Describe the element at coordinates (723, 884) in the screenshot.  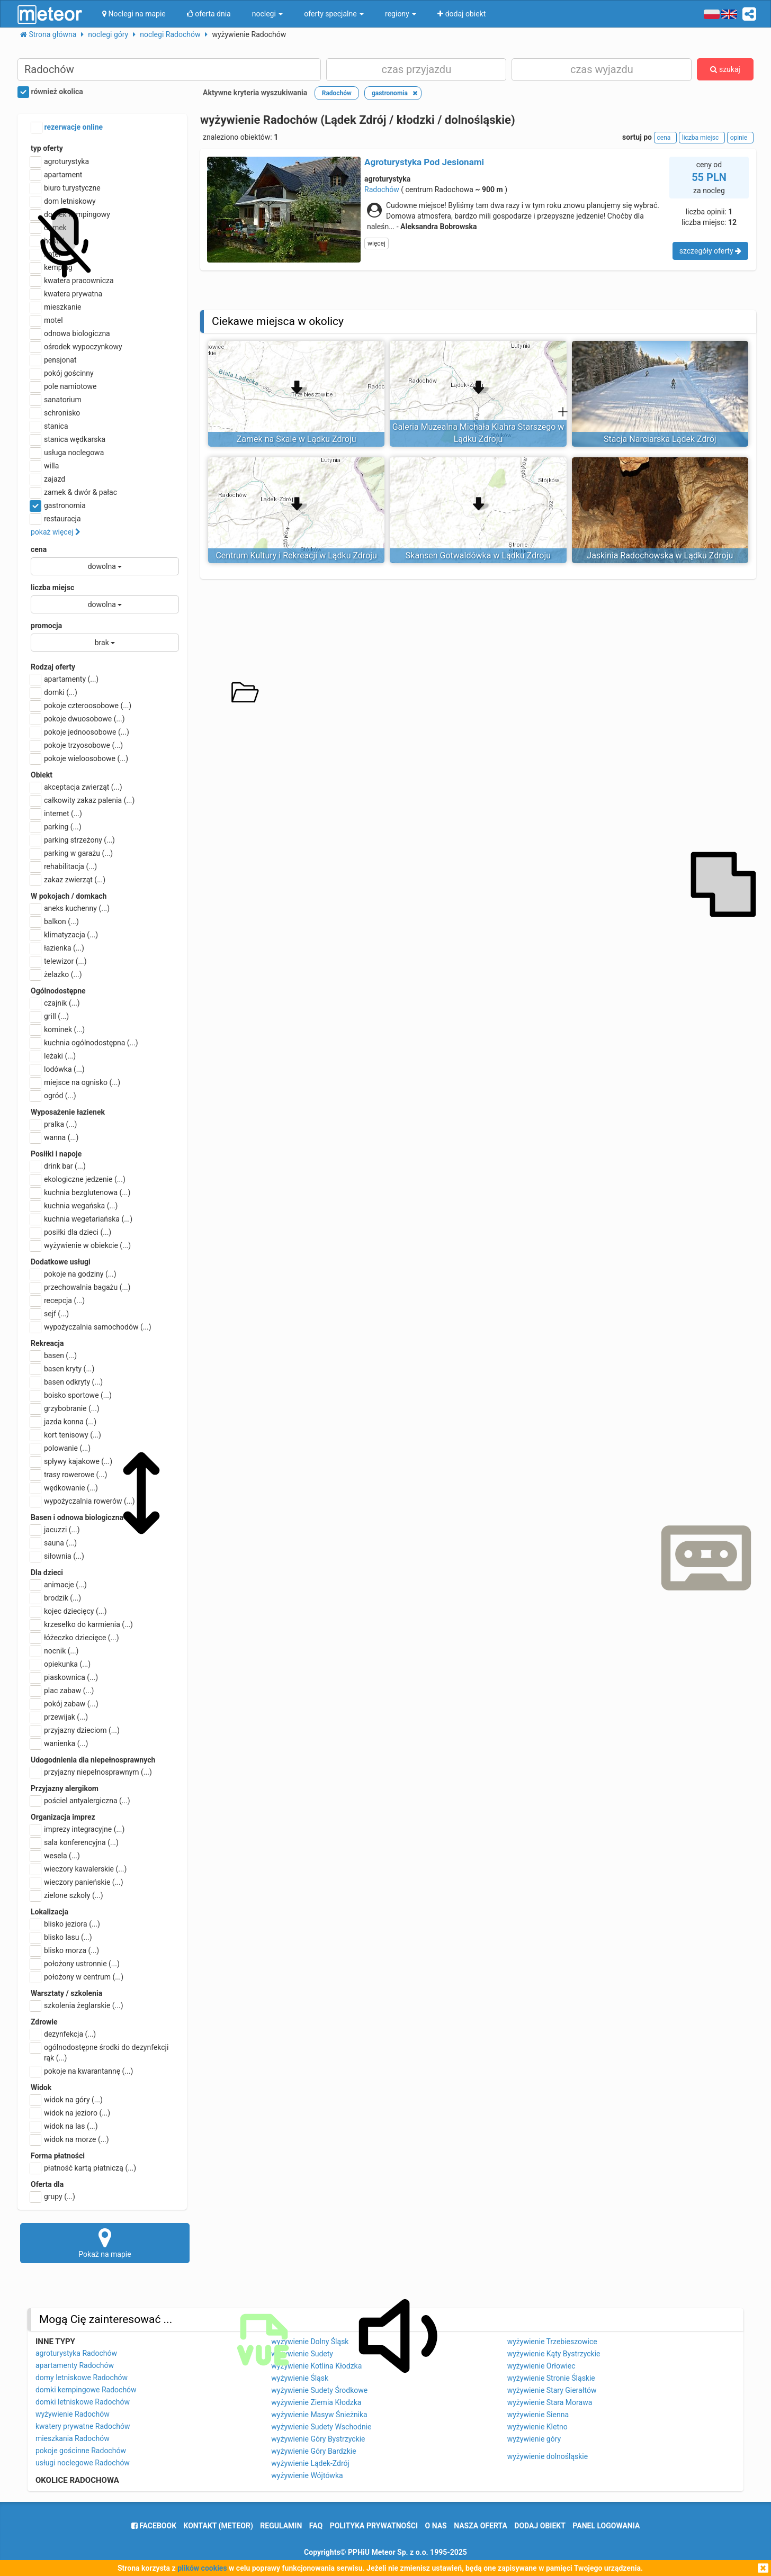
I see `merge or combine selected objects` at that location.